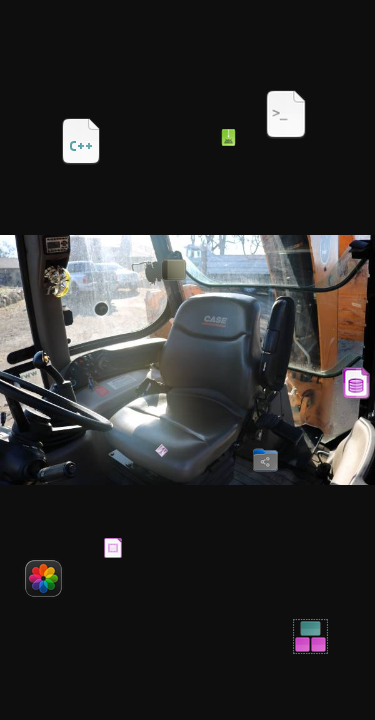 This screenshot has width=375, height=720. What do you see at coordinates (265, 459) in the screenshot?
I see `open your public shared folder` at bounding box center [265, 459].